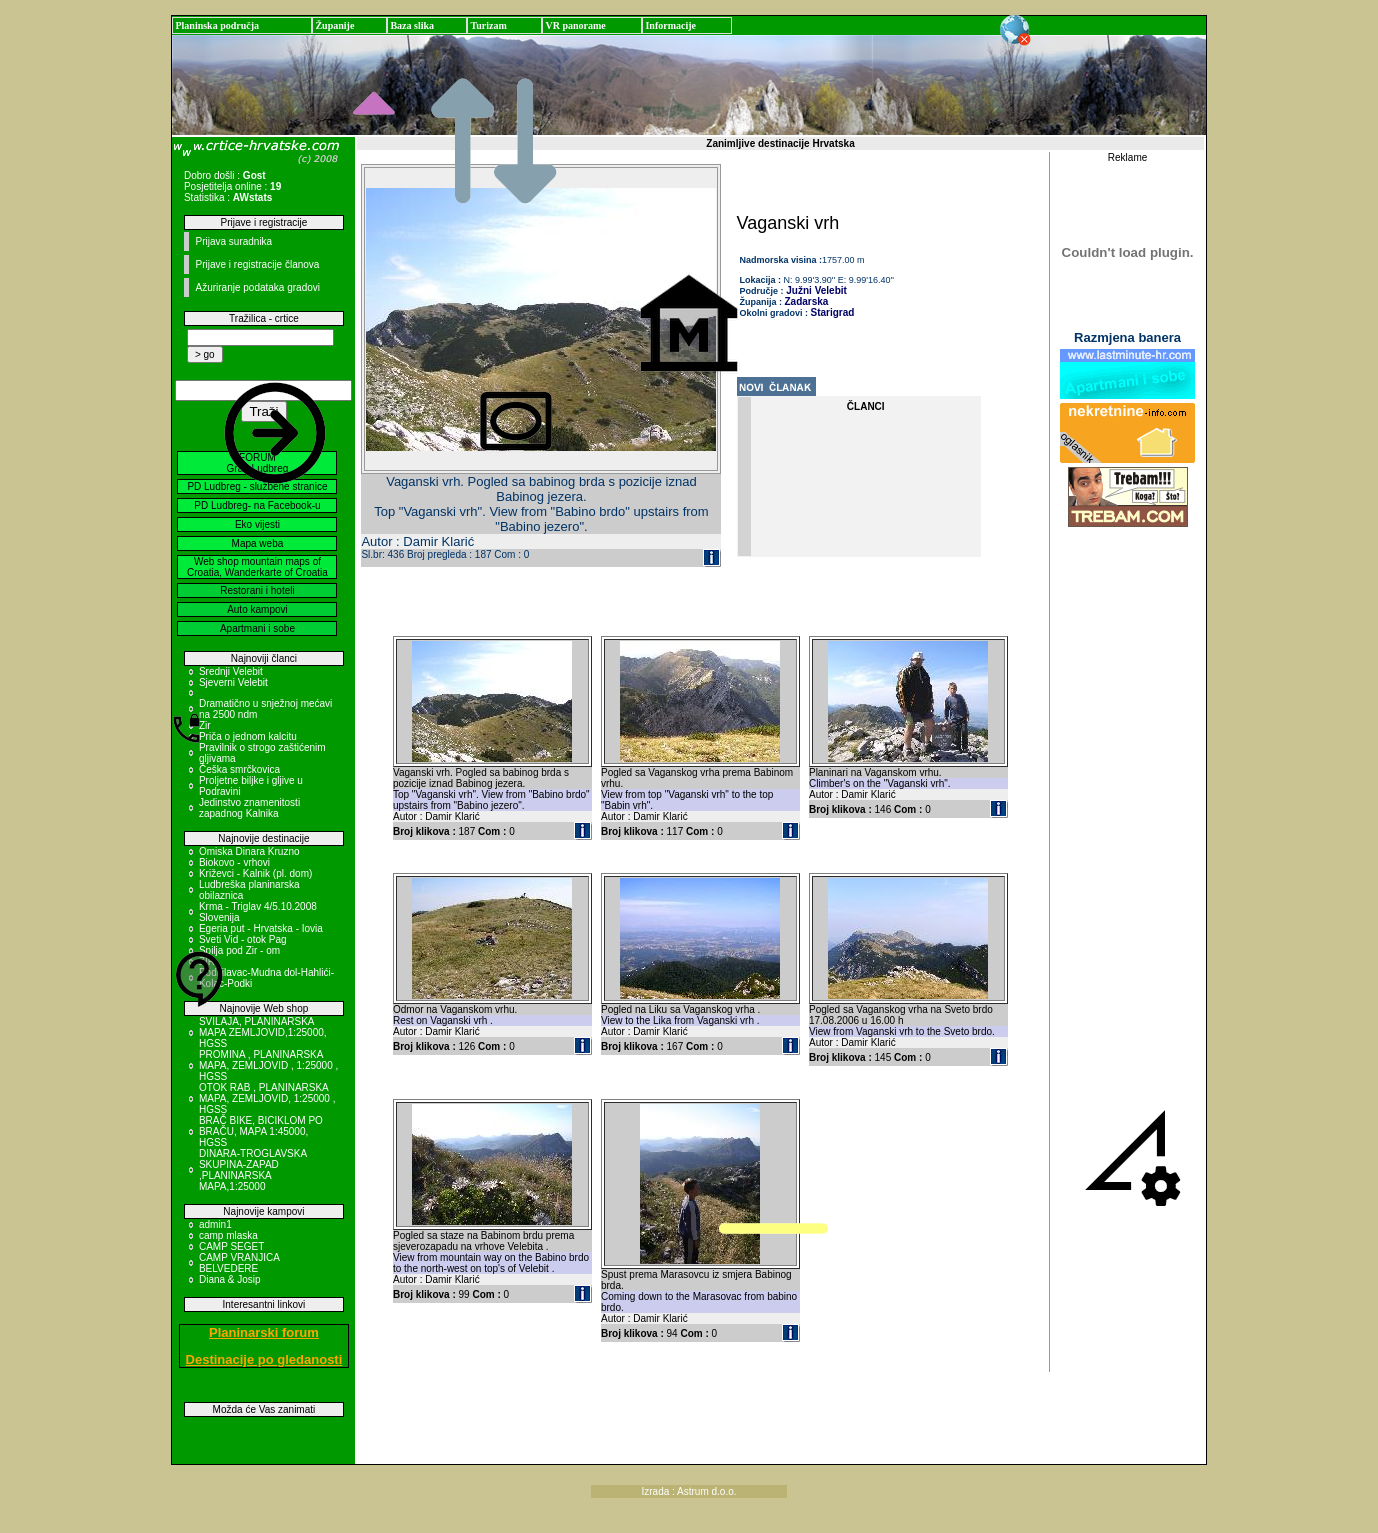  What do you see at coordinates (494, 141) in the screenshot?
I see `sort items in ascending or descending order` at bounding box center [494, 141].